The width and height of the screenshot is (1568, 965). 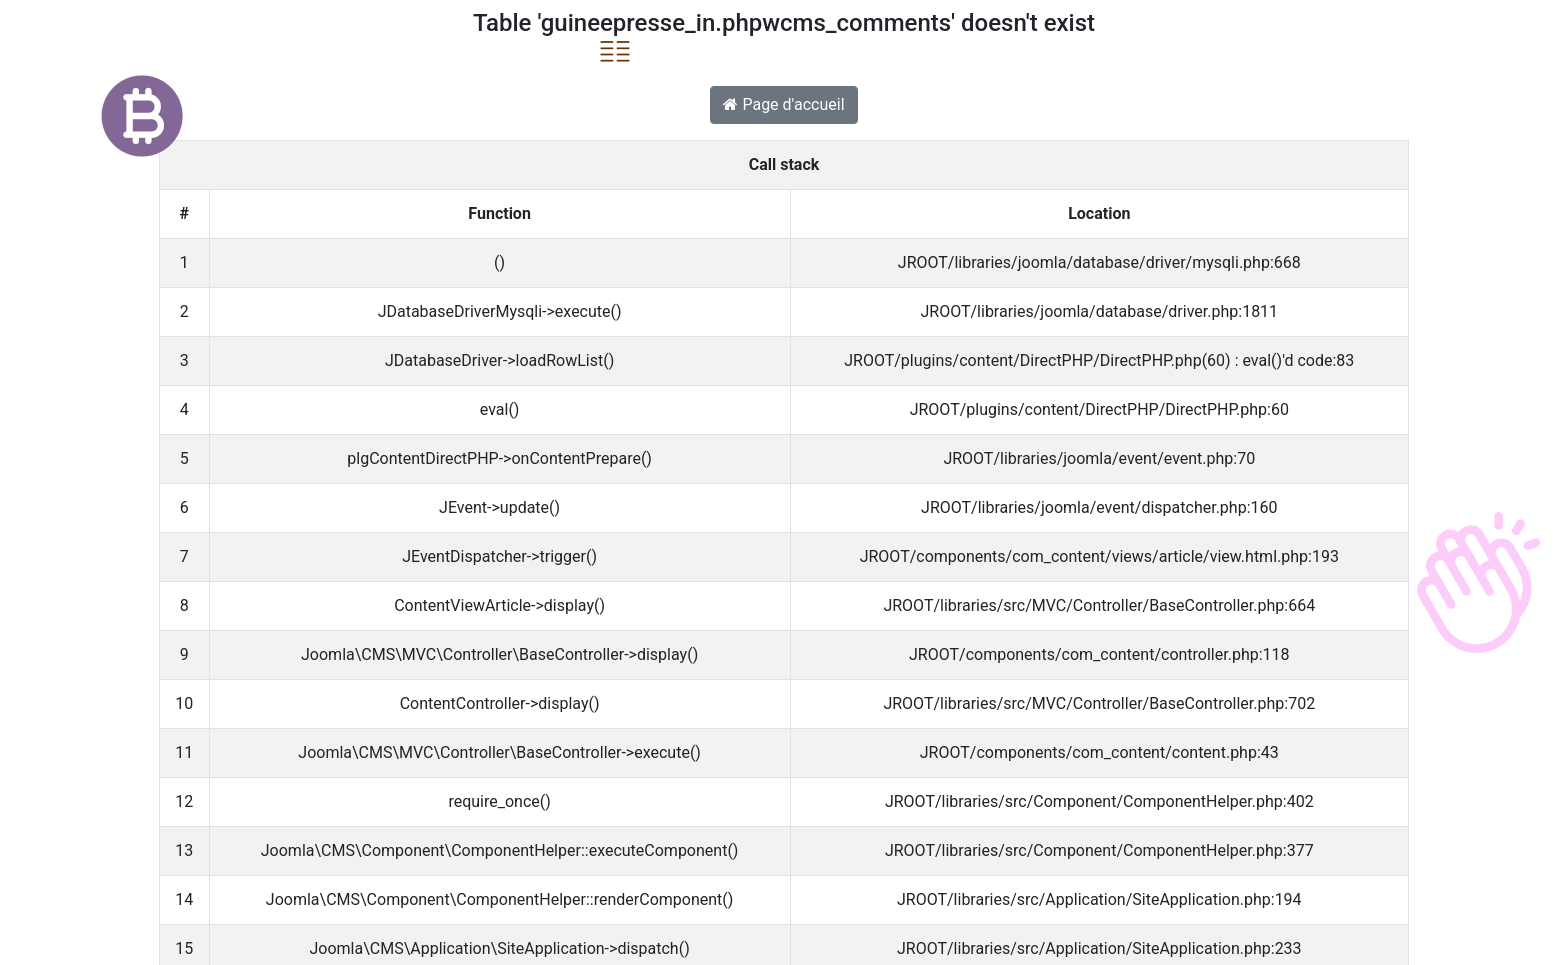 What do you see at coordinates (1476, 582) in the screenshot?
I see `applaud or show appreciation` at bounding box center [1476, 582].